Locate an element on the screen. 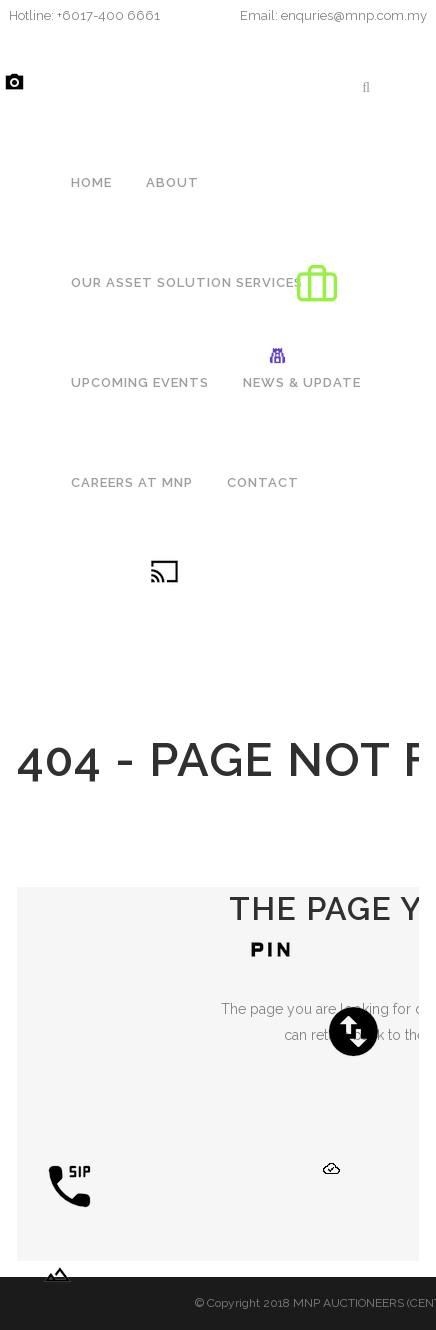 This screenshot has width=436, height=1330. file successfully uploaded to cloud is located at coordinates (331, 1168).